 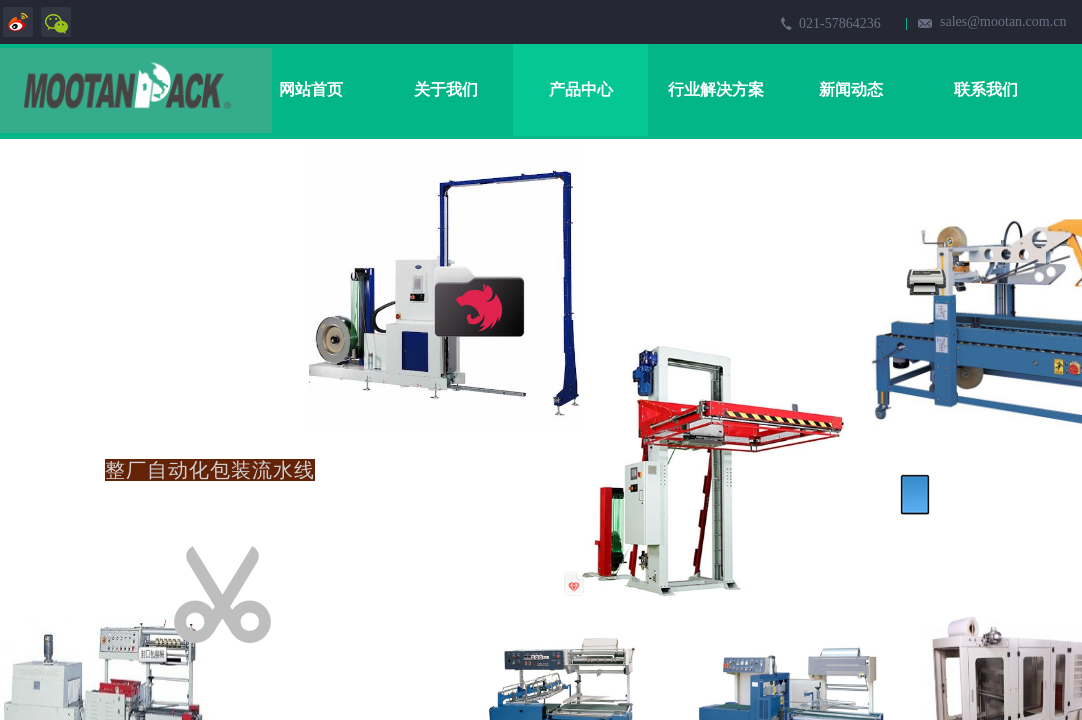 I want to click on print the current document, so click(x=926, y=281).